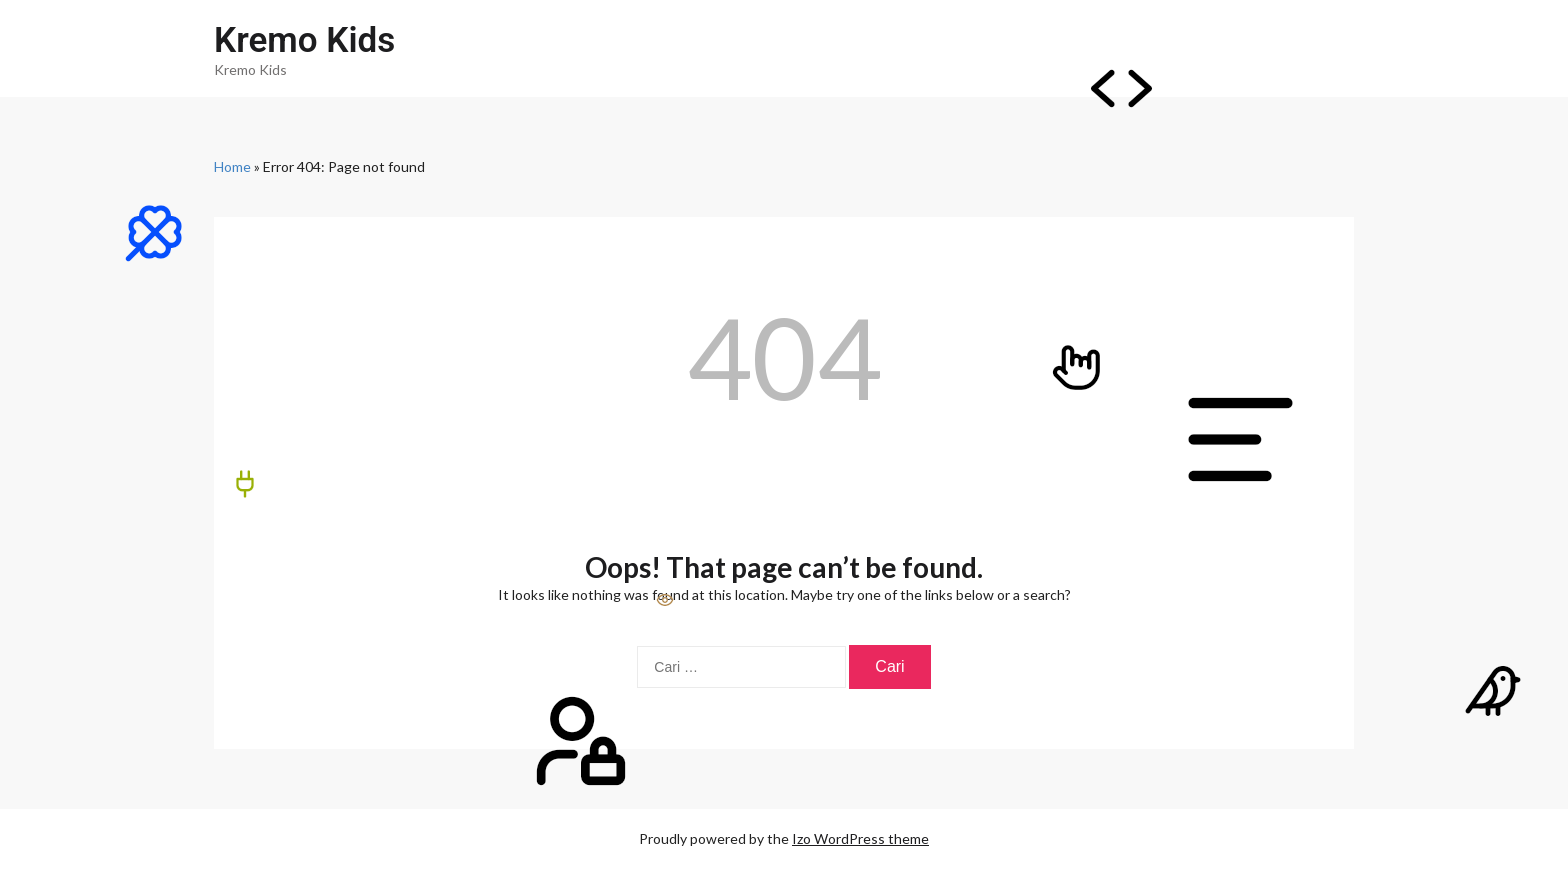 The image size is (1568, 869). Describe the element at coordinates (155, 232) in the screenshot. I see `indicates a lucky or bonus reward feature` at that location.